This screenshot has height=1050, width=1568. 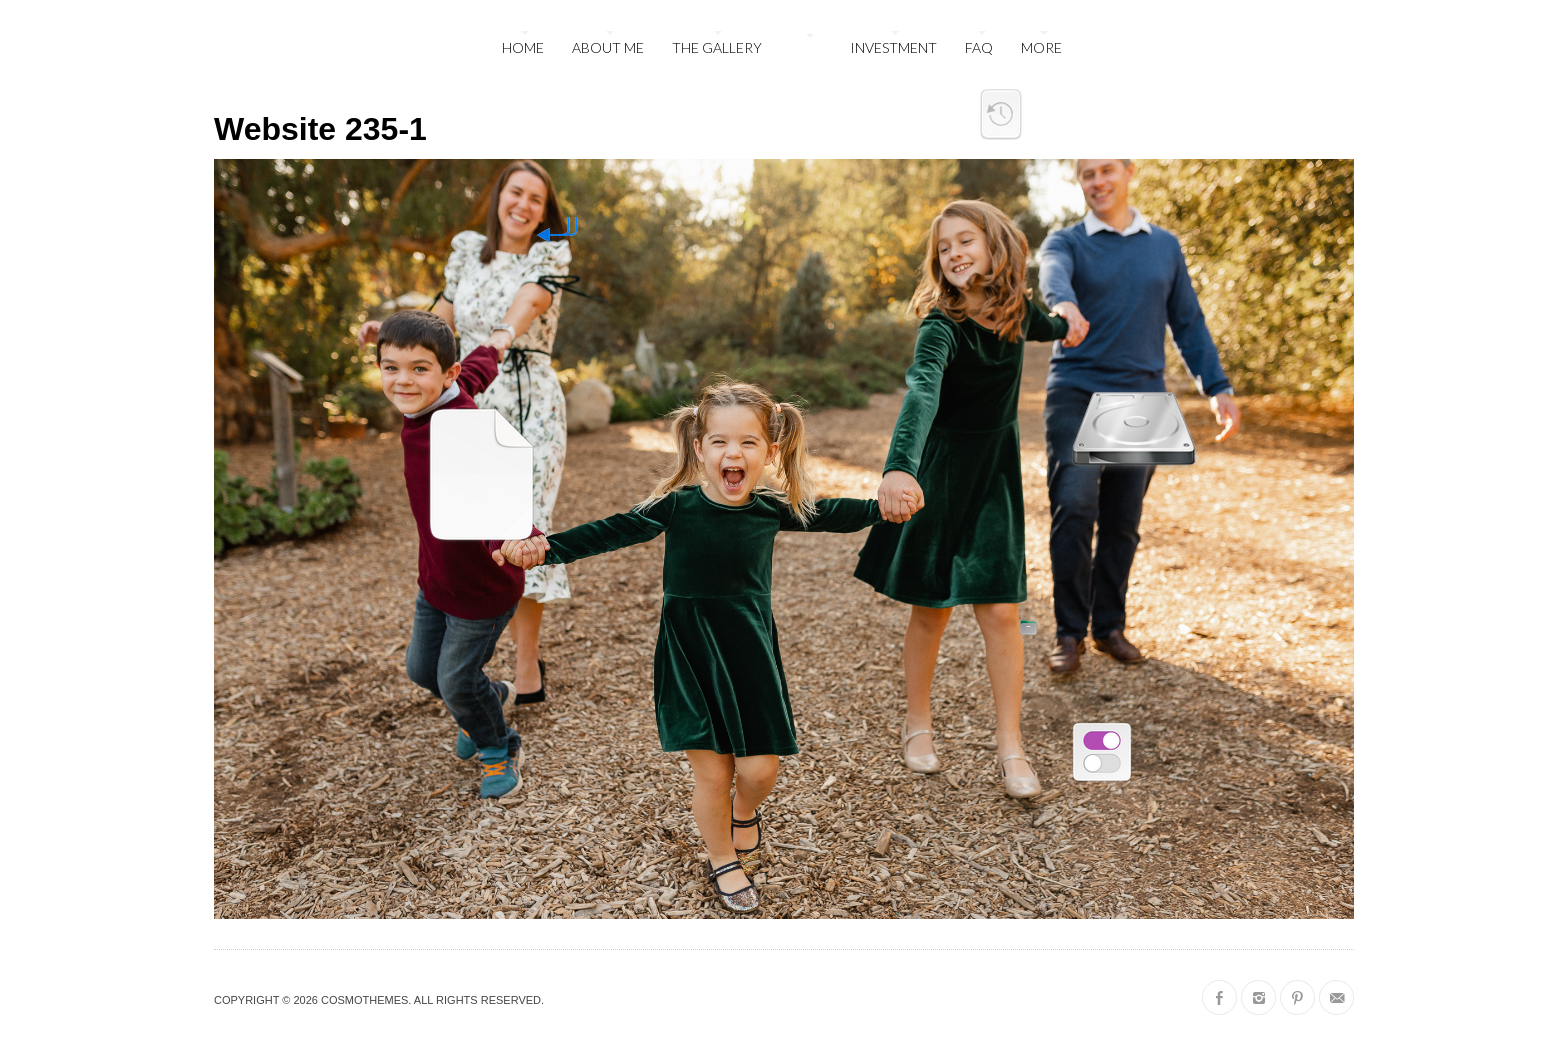 I want to click on a file backup or version history document, so click(x=1001, y=114).